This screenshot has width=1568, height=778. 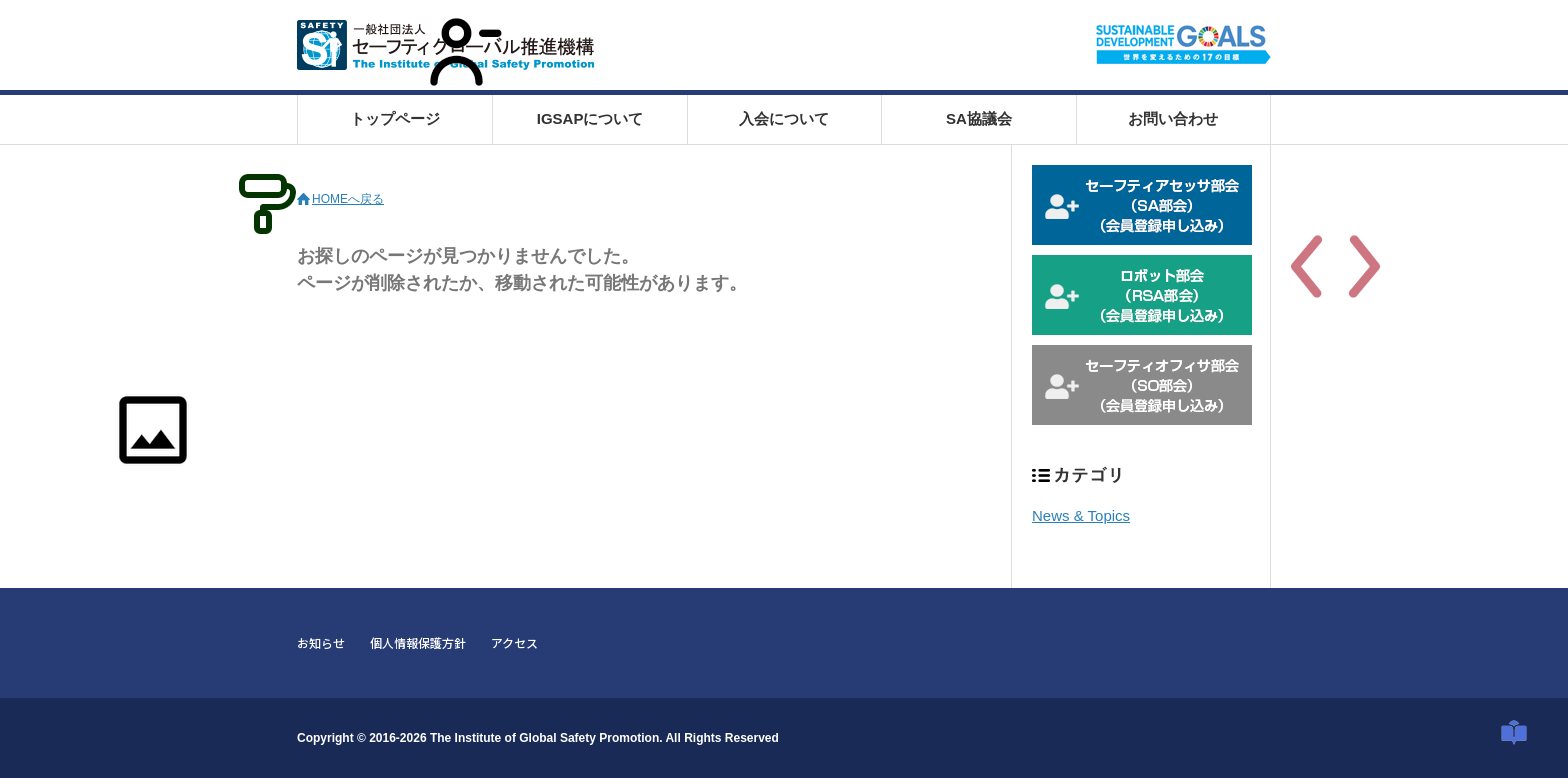 I want to click on view image or photo, so click(x=153, y=430).